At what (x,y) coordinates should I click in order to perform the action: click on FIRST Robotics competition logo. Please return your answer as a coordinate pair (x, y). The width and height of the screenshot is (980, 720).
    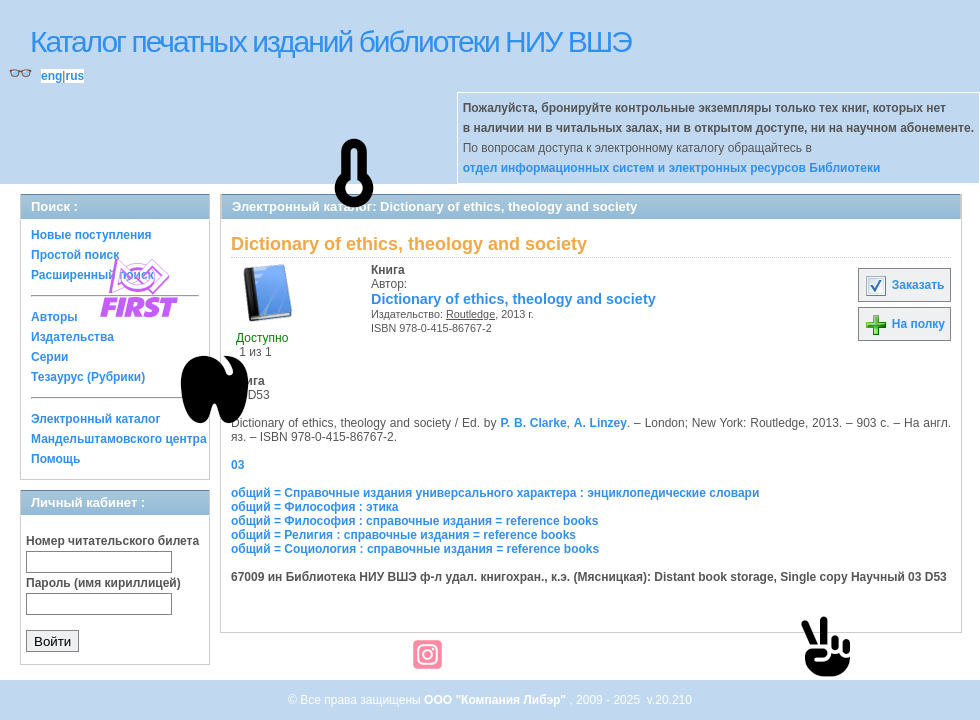
    Looking at the image, I should click on (139, 288).